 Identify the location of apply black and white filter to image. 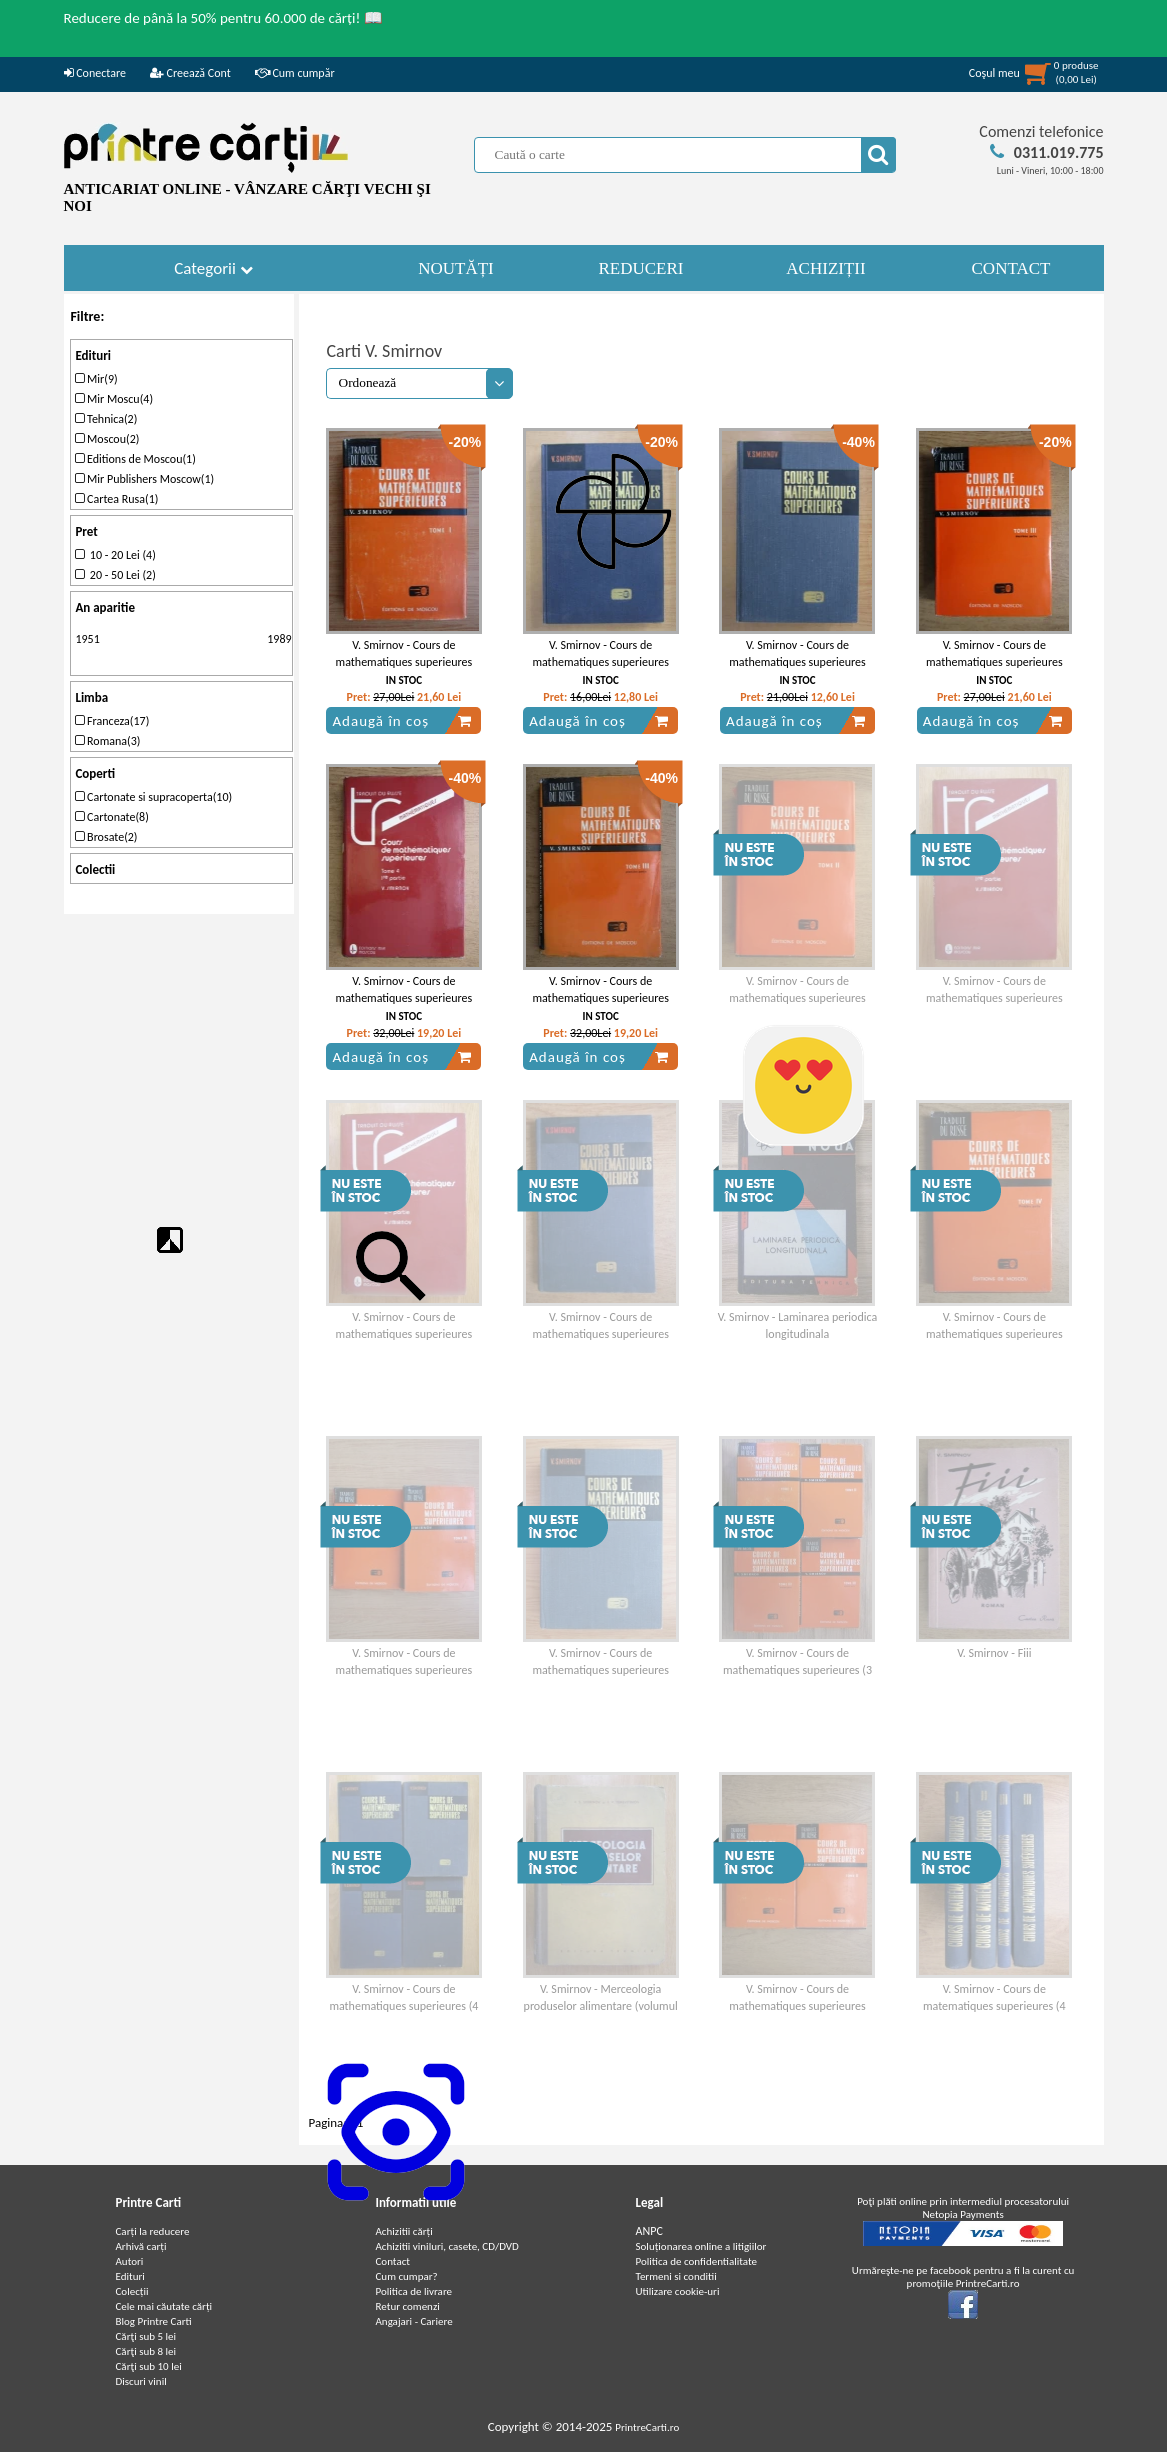
(170, 1240).